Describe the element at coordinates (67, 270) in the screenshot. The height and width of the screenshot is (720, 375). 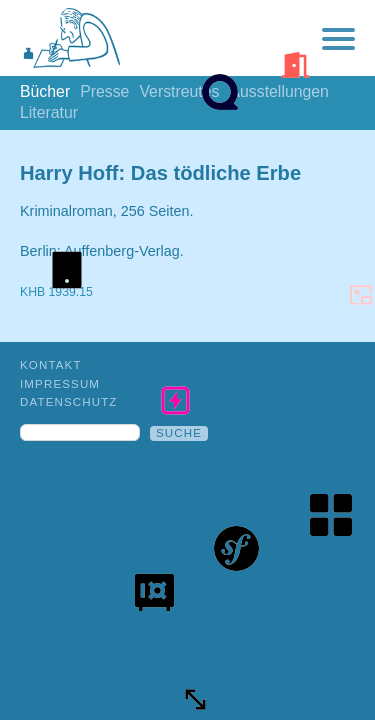
I see `switch to tablet view or layout` at that location.